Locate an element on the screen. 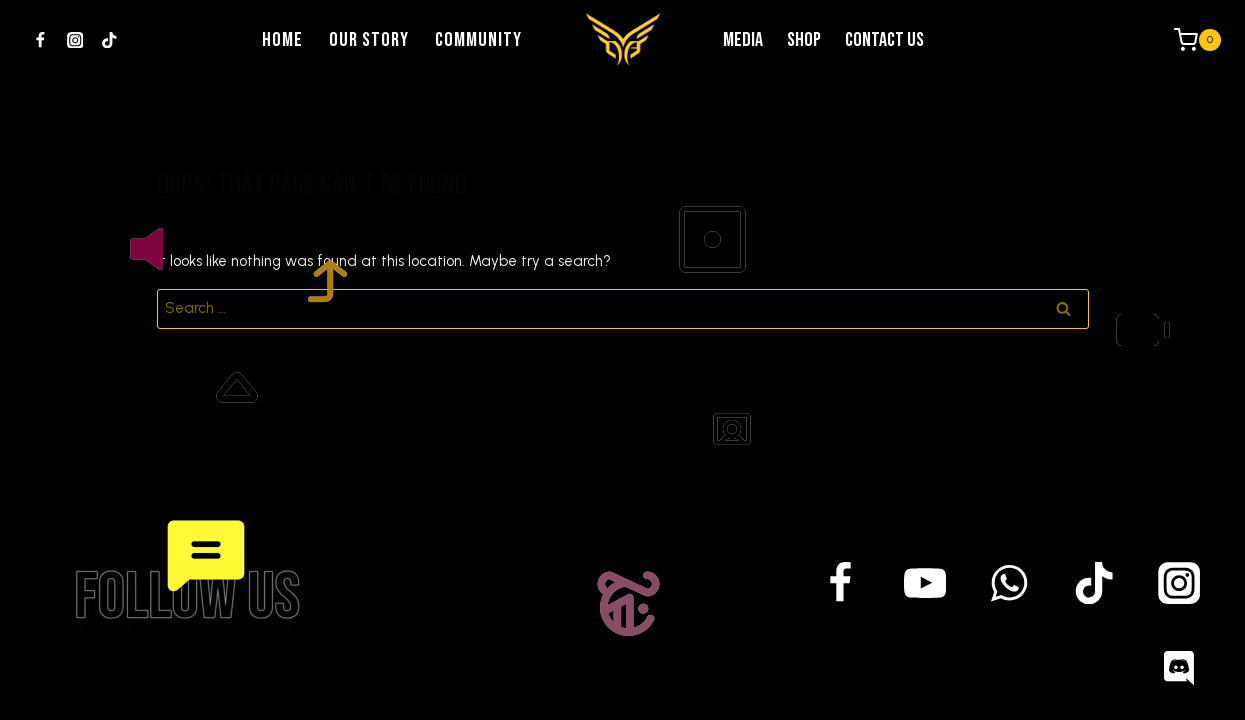  open chat or messaging is located at coordinates (206, 550).